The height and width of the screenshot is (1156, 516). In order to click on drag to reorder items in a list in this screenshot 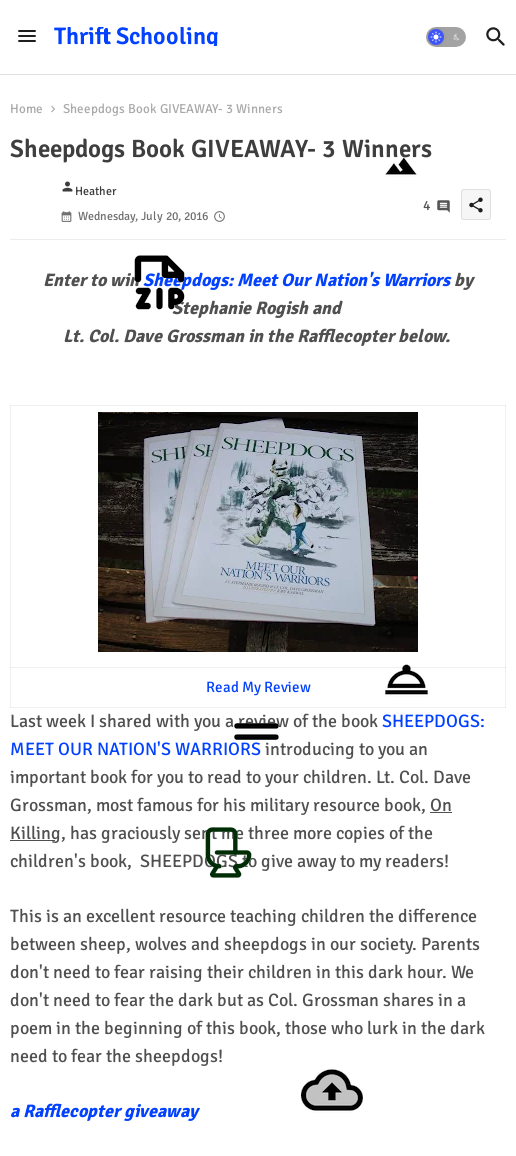, I will do `click(256, 731)`.